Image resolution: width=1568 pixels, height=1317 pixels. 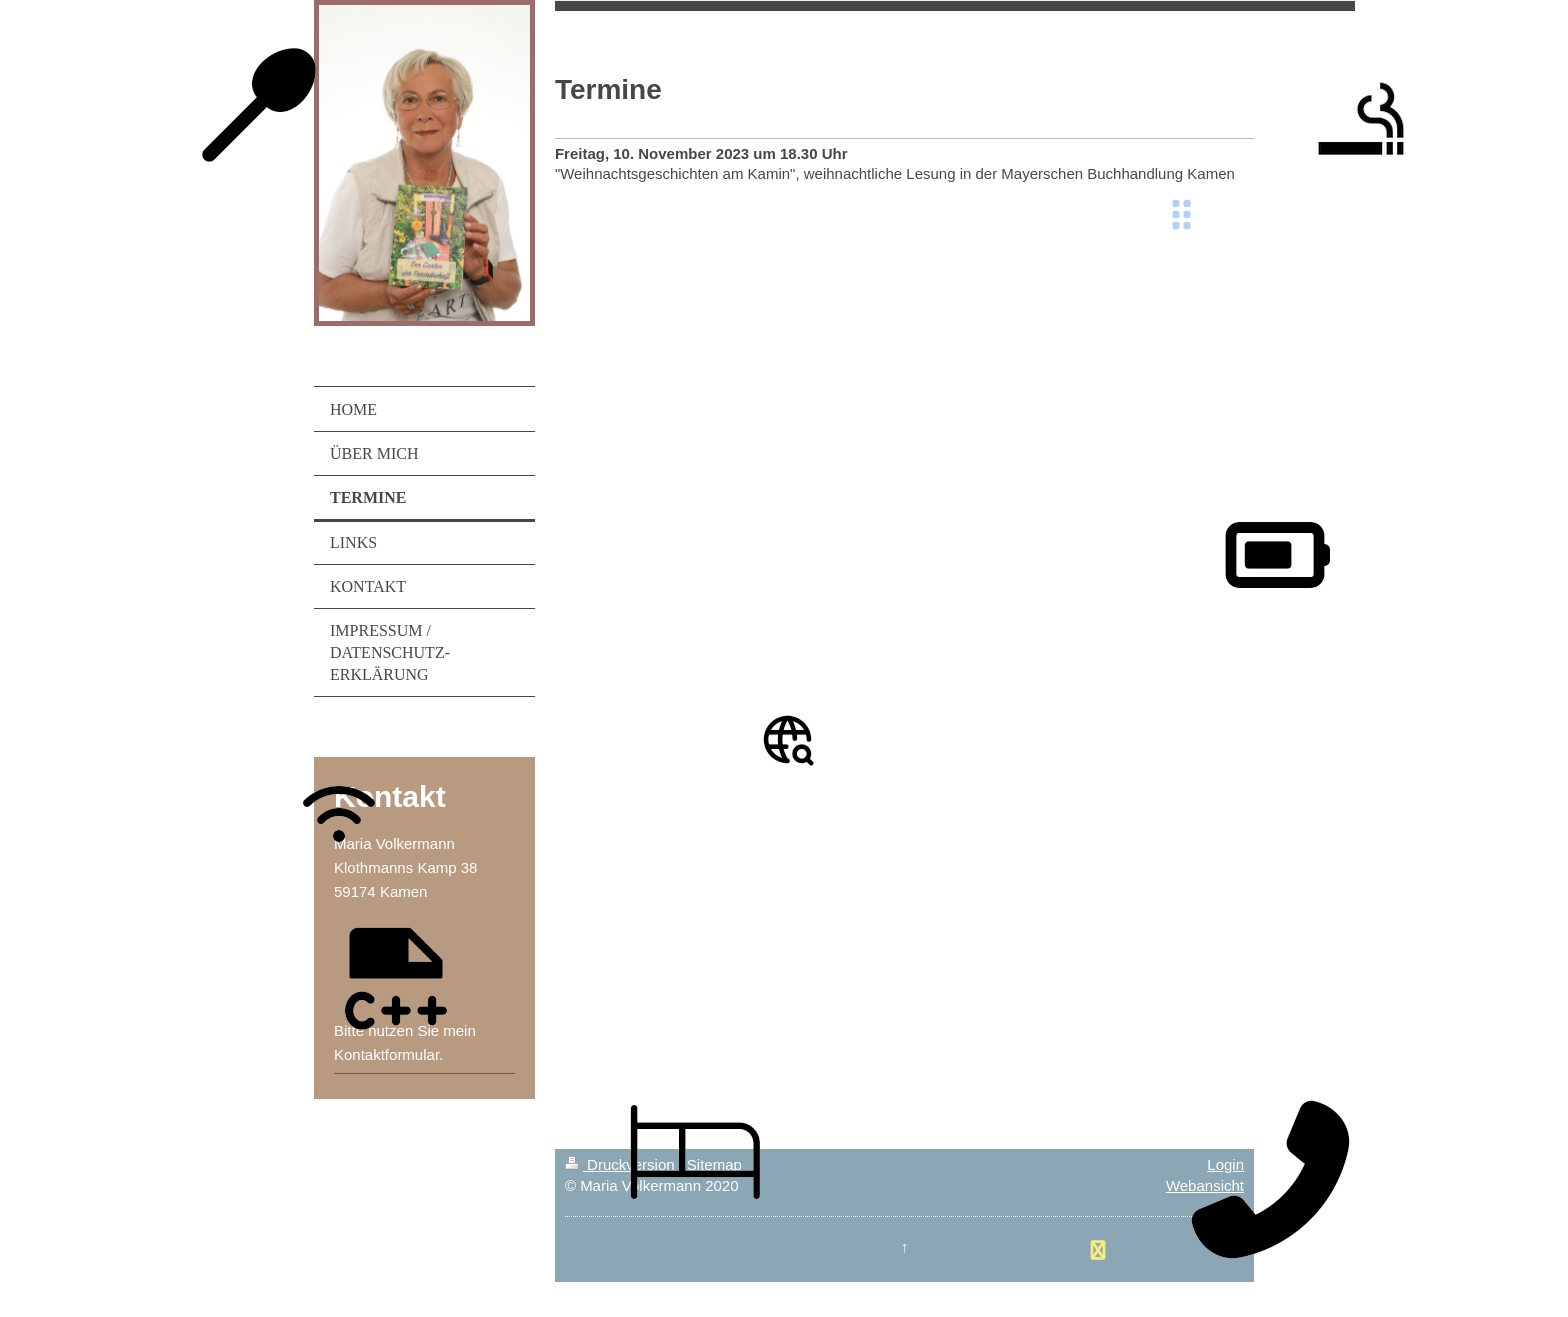 I want to click on toggle grid view layout, so click(x=1181, y=214).